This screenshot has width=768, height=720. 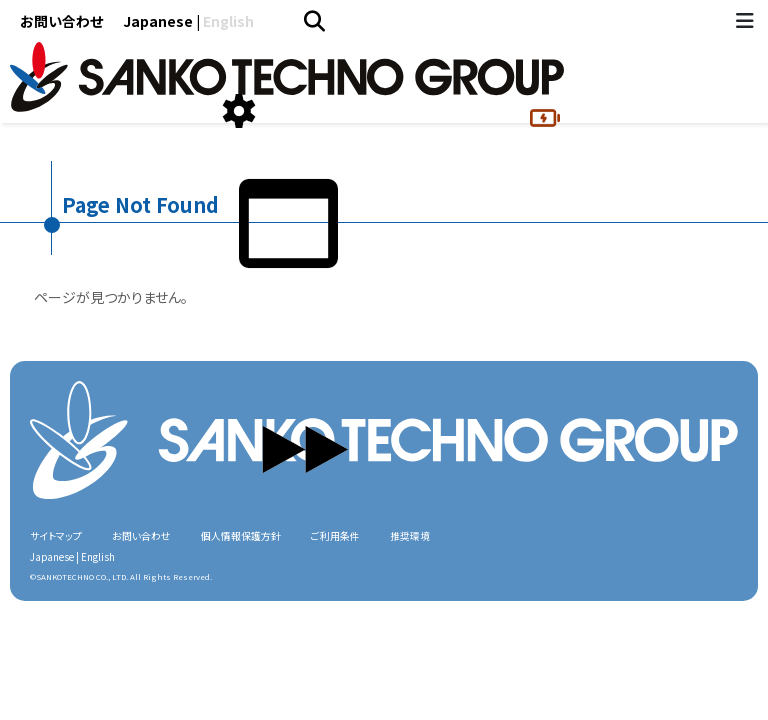 What do you see at coordinates (288, 223) in the screenshot?
I see `open a new window` at bounding box center [288, 223].